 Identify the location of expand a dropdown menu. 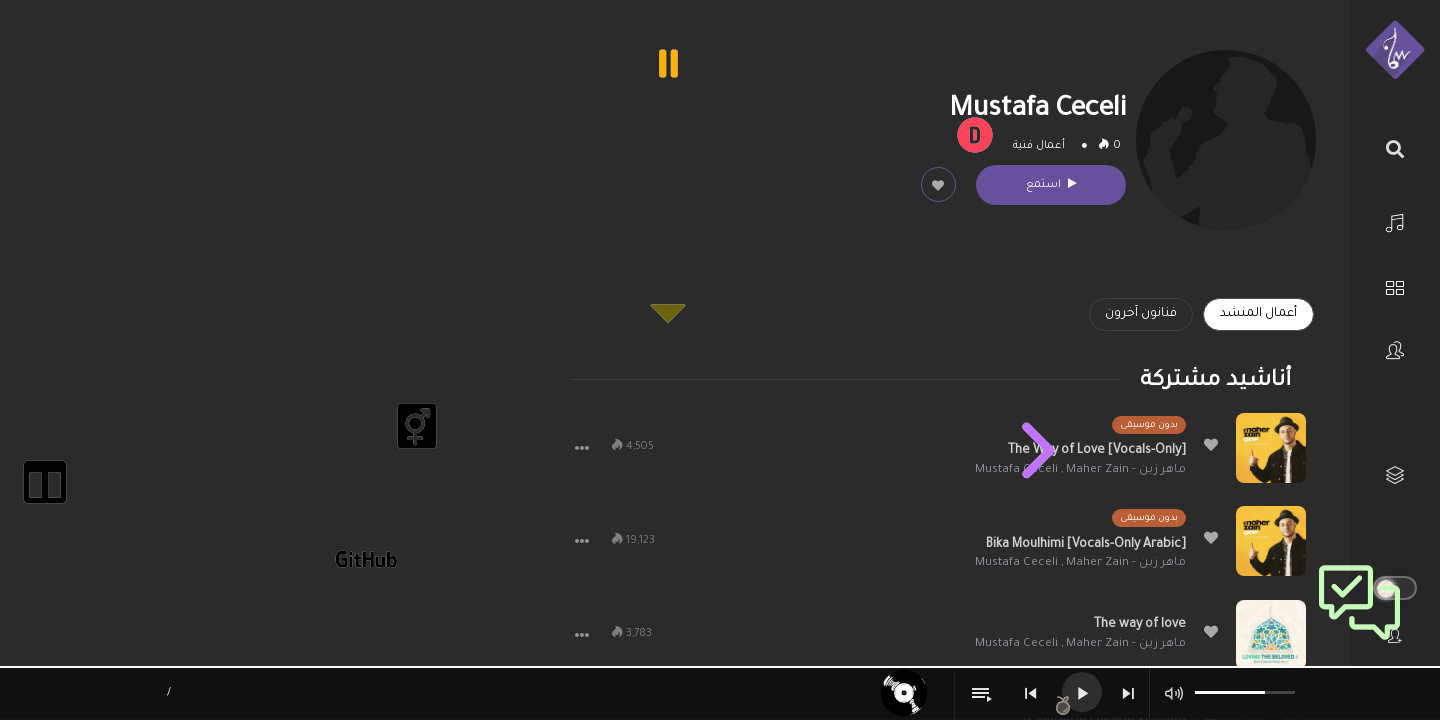
(668, 309).